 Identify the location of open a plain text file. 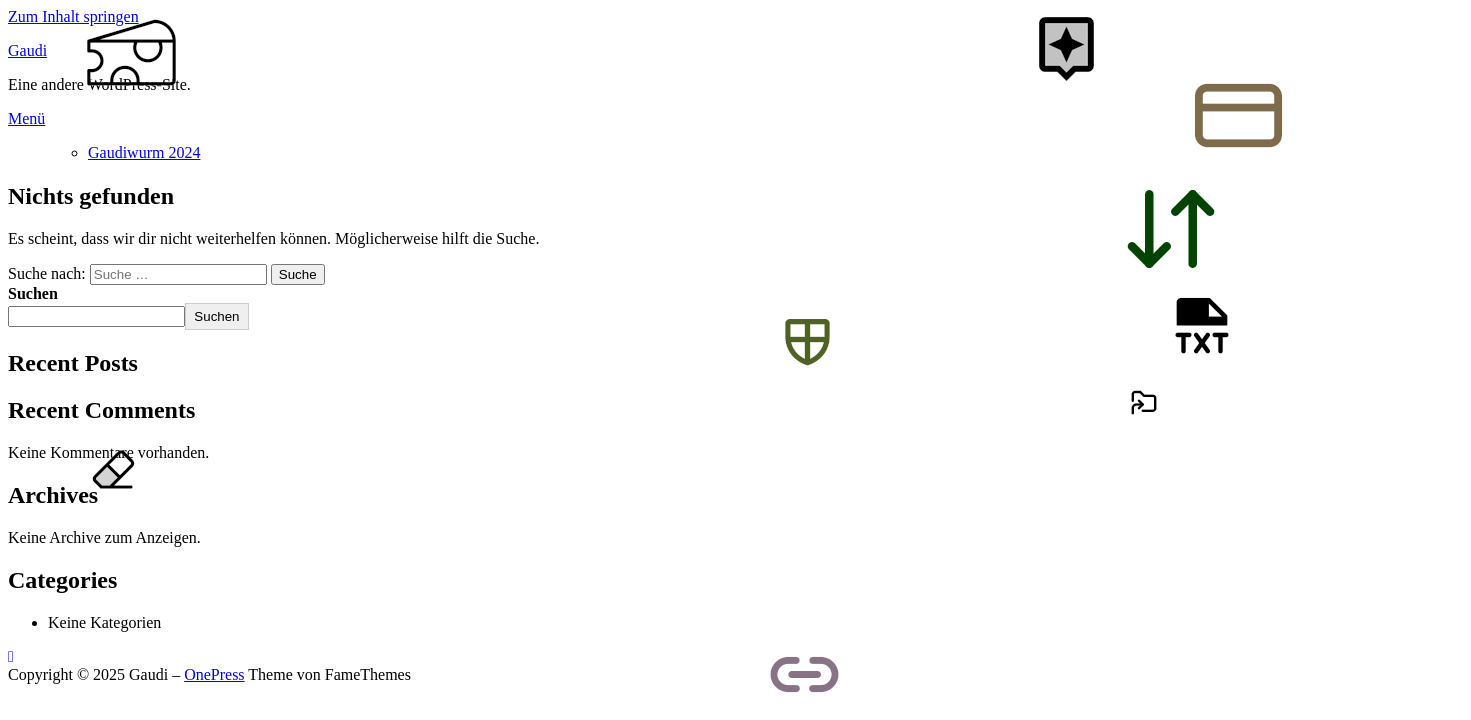
(1202, 328).